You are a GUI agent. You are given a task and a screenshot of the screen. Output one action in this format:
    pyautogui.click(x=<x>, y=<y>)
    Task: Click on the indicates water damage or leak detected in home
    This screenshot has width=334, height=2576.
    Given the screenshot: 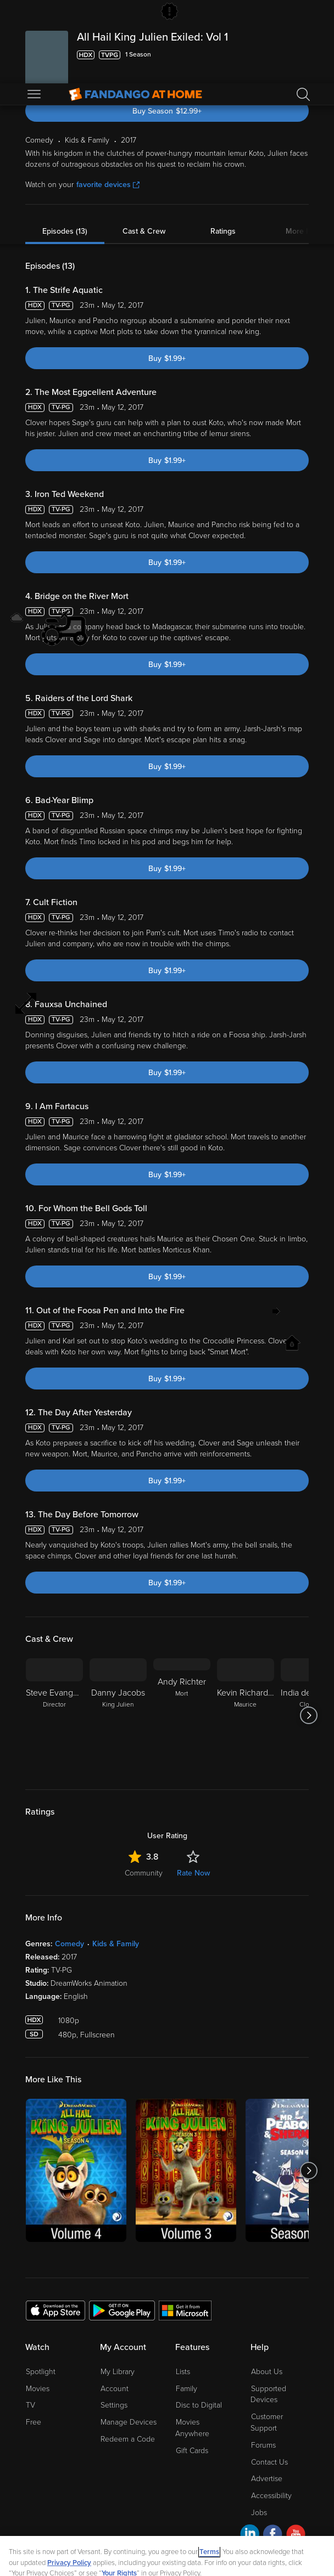 What is the action you would take?
    pyautogui.click(x=292, y=1343)
    